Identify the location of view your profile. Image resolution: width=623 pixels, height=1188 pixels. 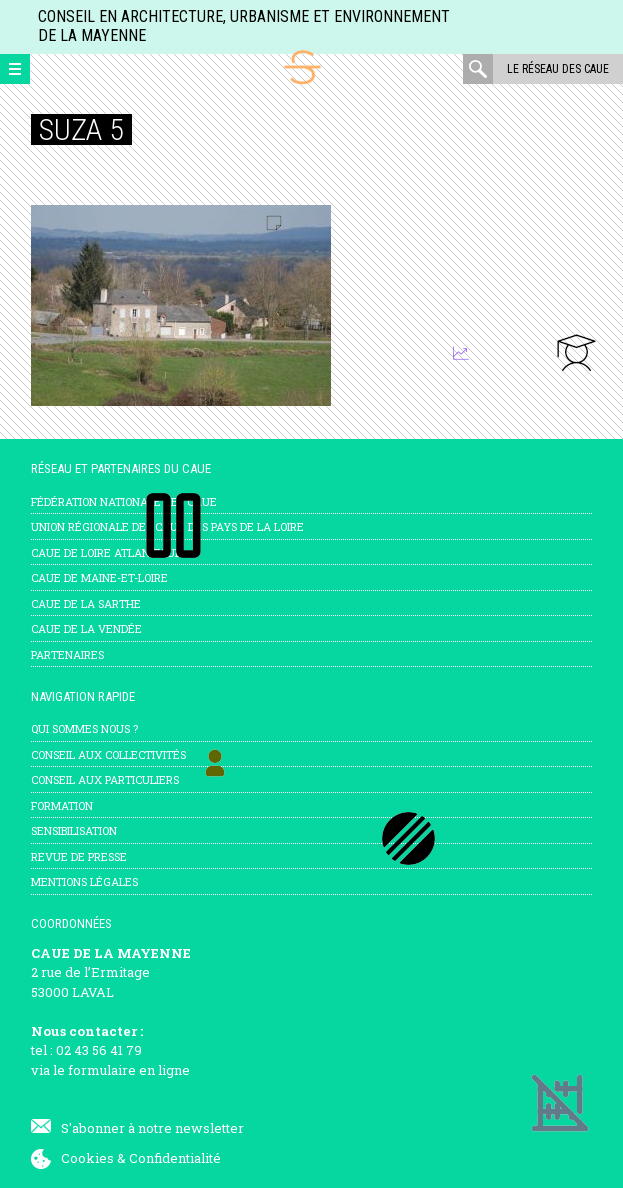
(215, 763).